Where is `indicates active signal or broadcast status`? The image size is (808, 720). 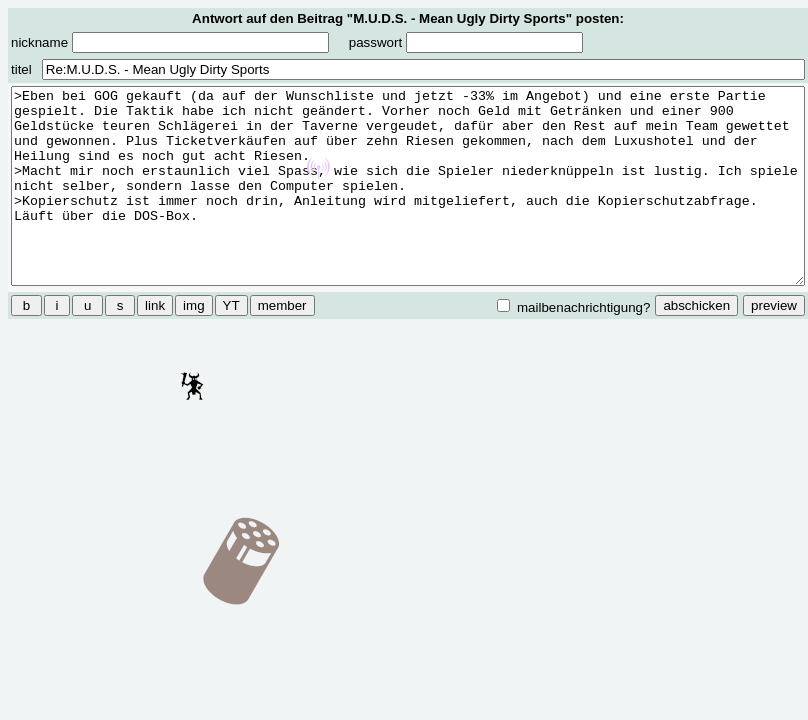 indicates active signal or broadcast status is located at coordinates (318, 167).